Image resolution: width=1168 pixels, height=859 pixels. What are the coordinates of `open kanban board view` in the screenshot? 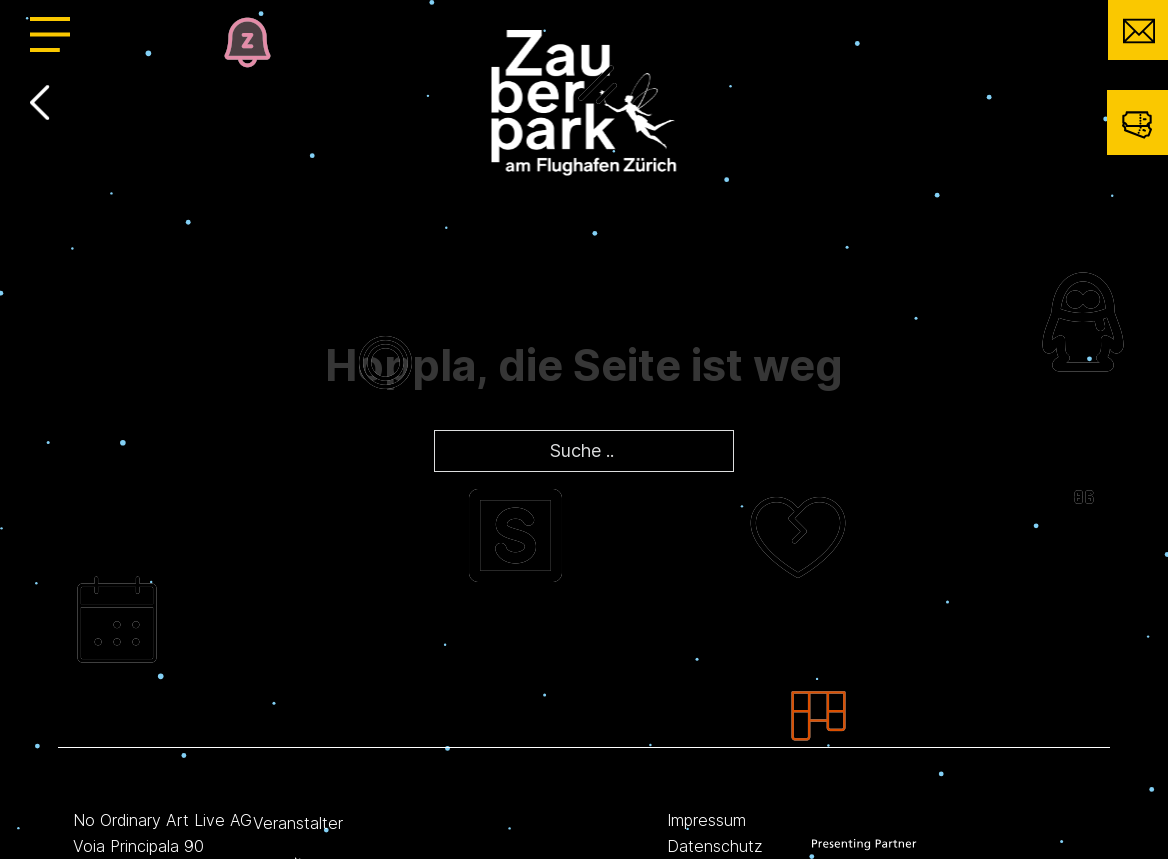 It's located at (818, 713).